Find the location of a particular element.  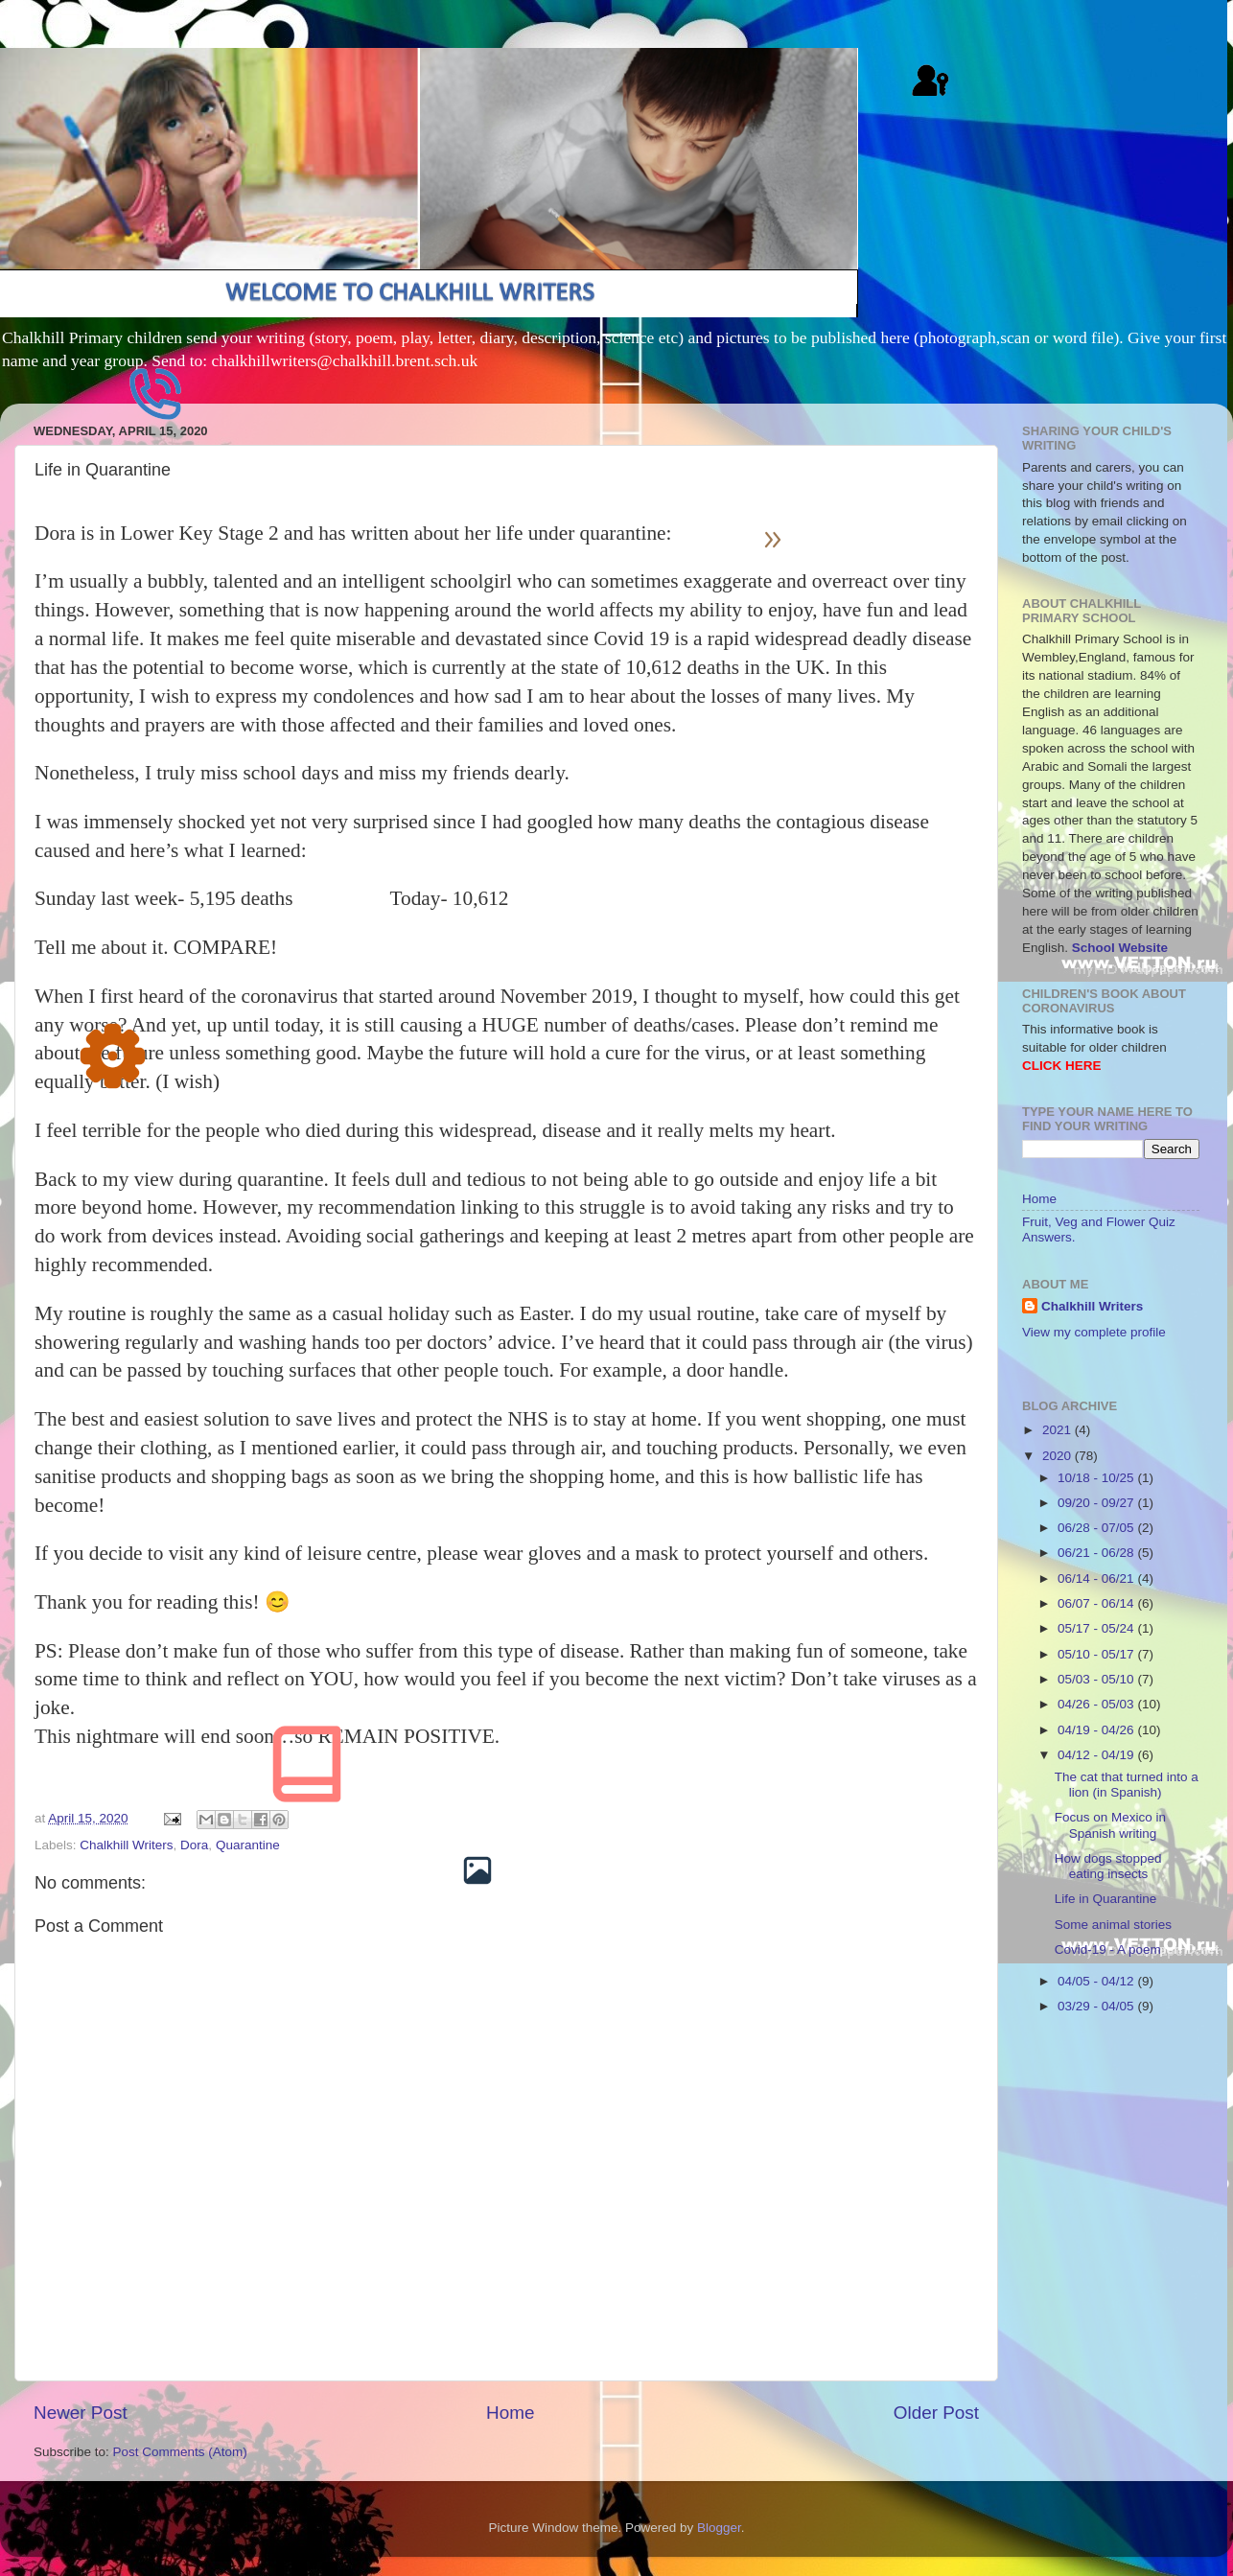

access app settings is located at coordinates (112, 1056).